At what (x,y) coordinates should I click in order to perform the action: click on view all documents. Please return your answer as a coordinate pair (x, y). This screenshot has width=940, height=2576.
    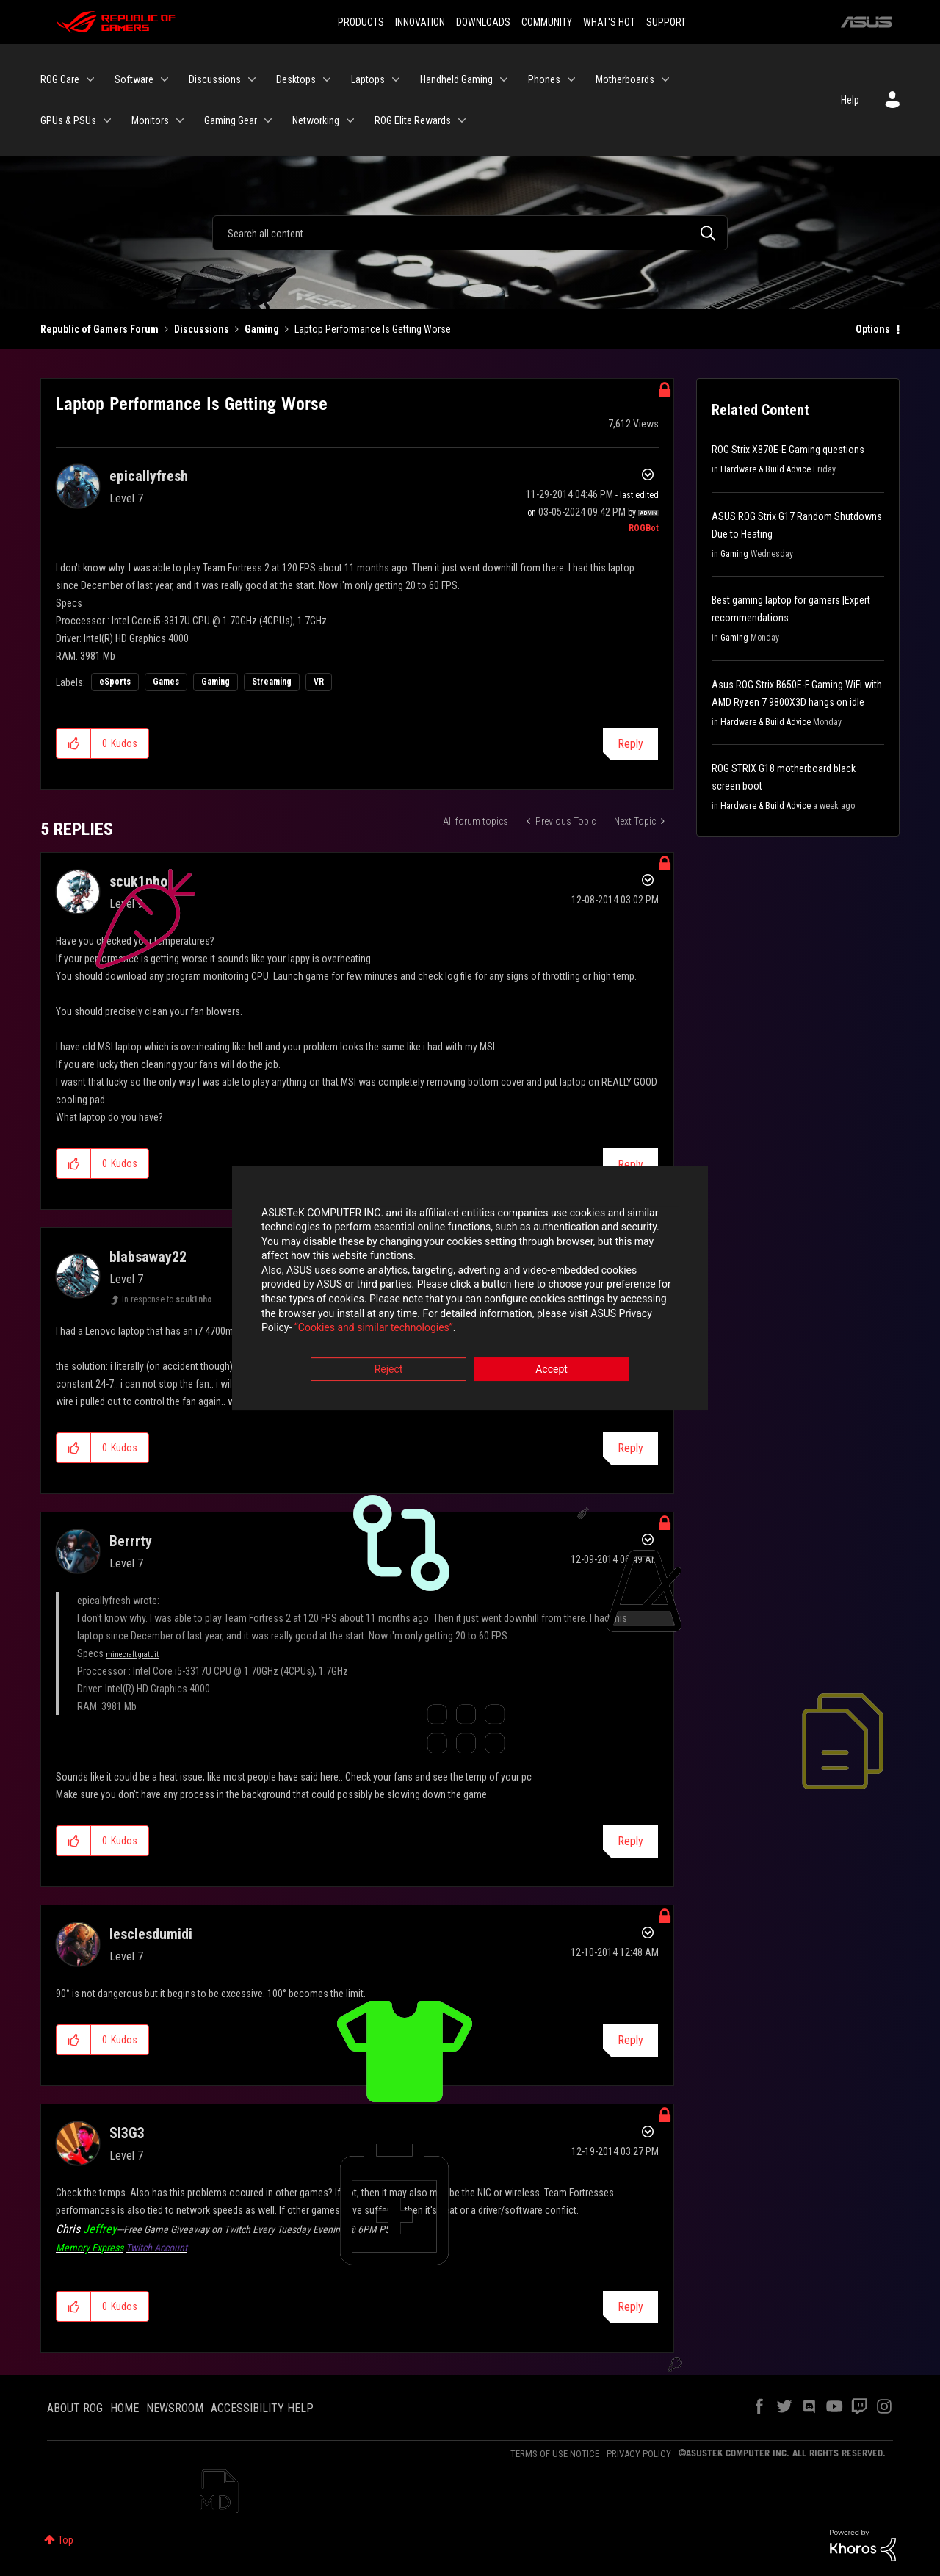
    Looking at the image, I should click on (842, 1741).